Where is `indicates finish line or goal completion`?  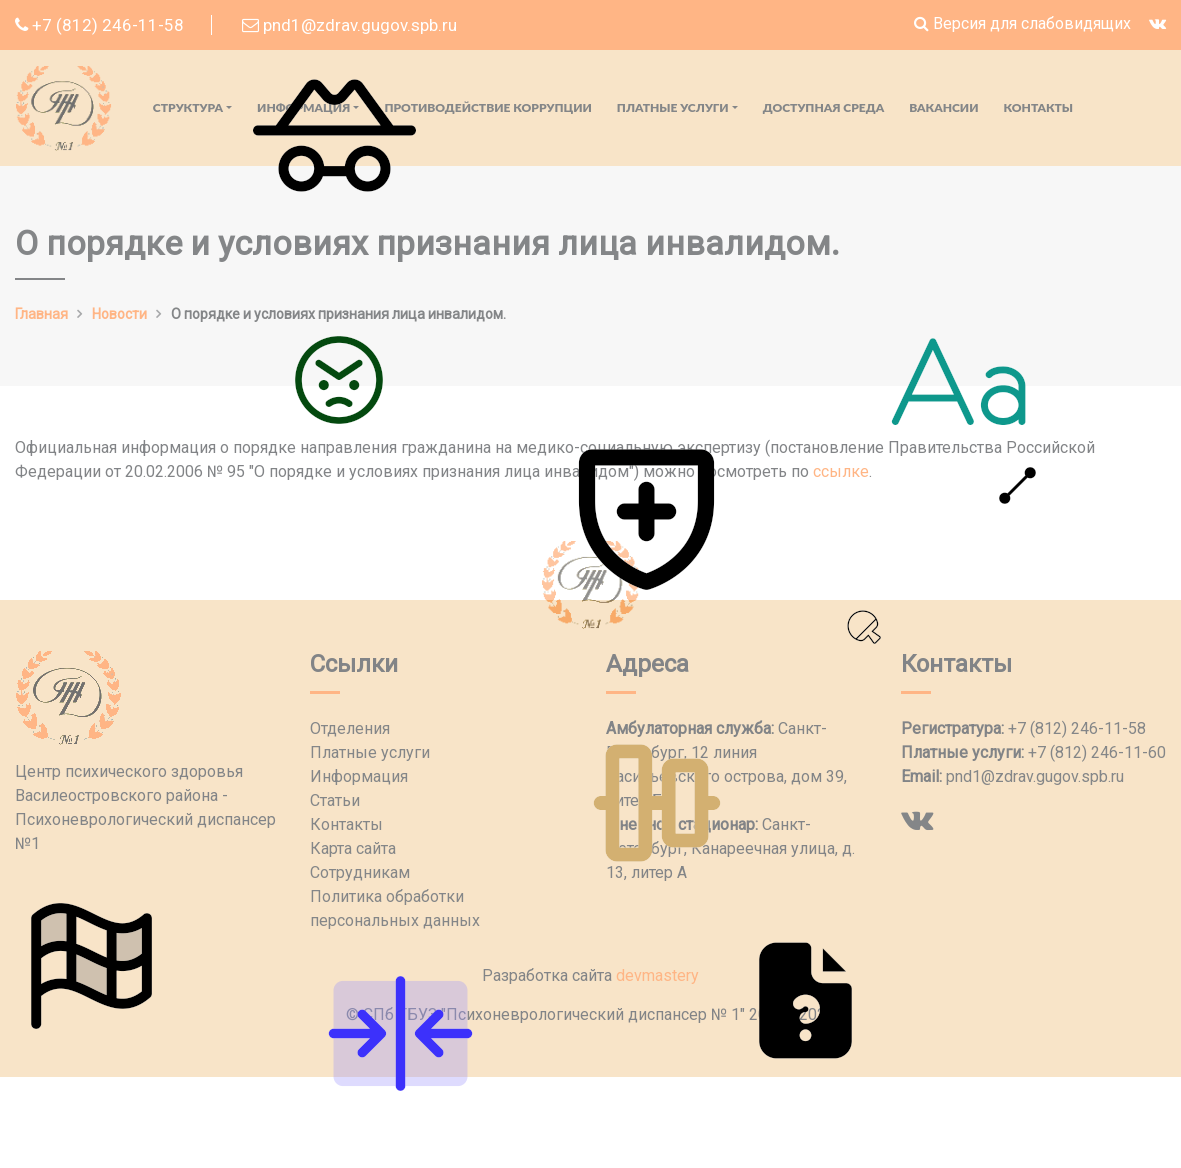
indicates finish line or goal completion is located at coordinates (86, 963).